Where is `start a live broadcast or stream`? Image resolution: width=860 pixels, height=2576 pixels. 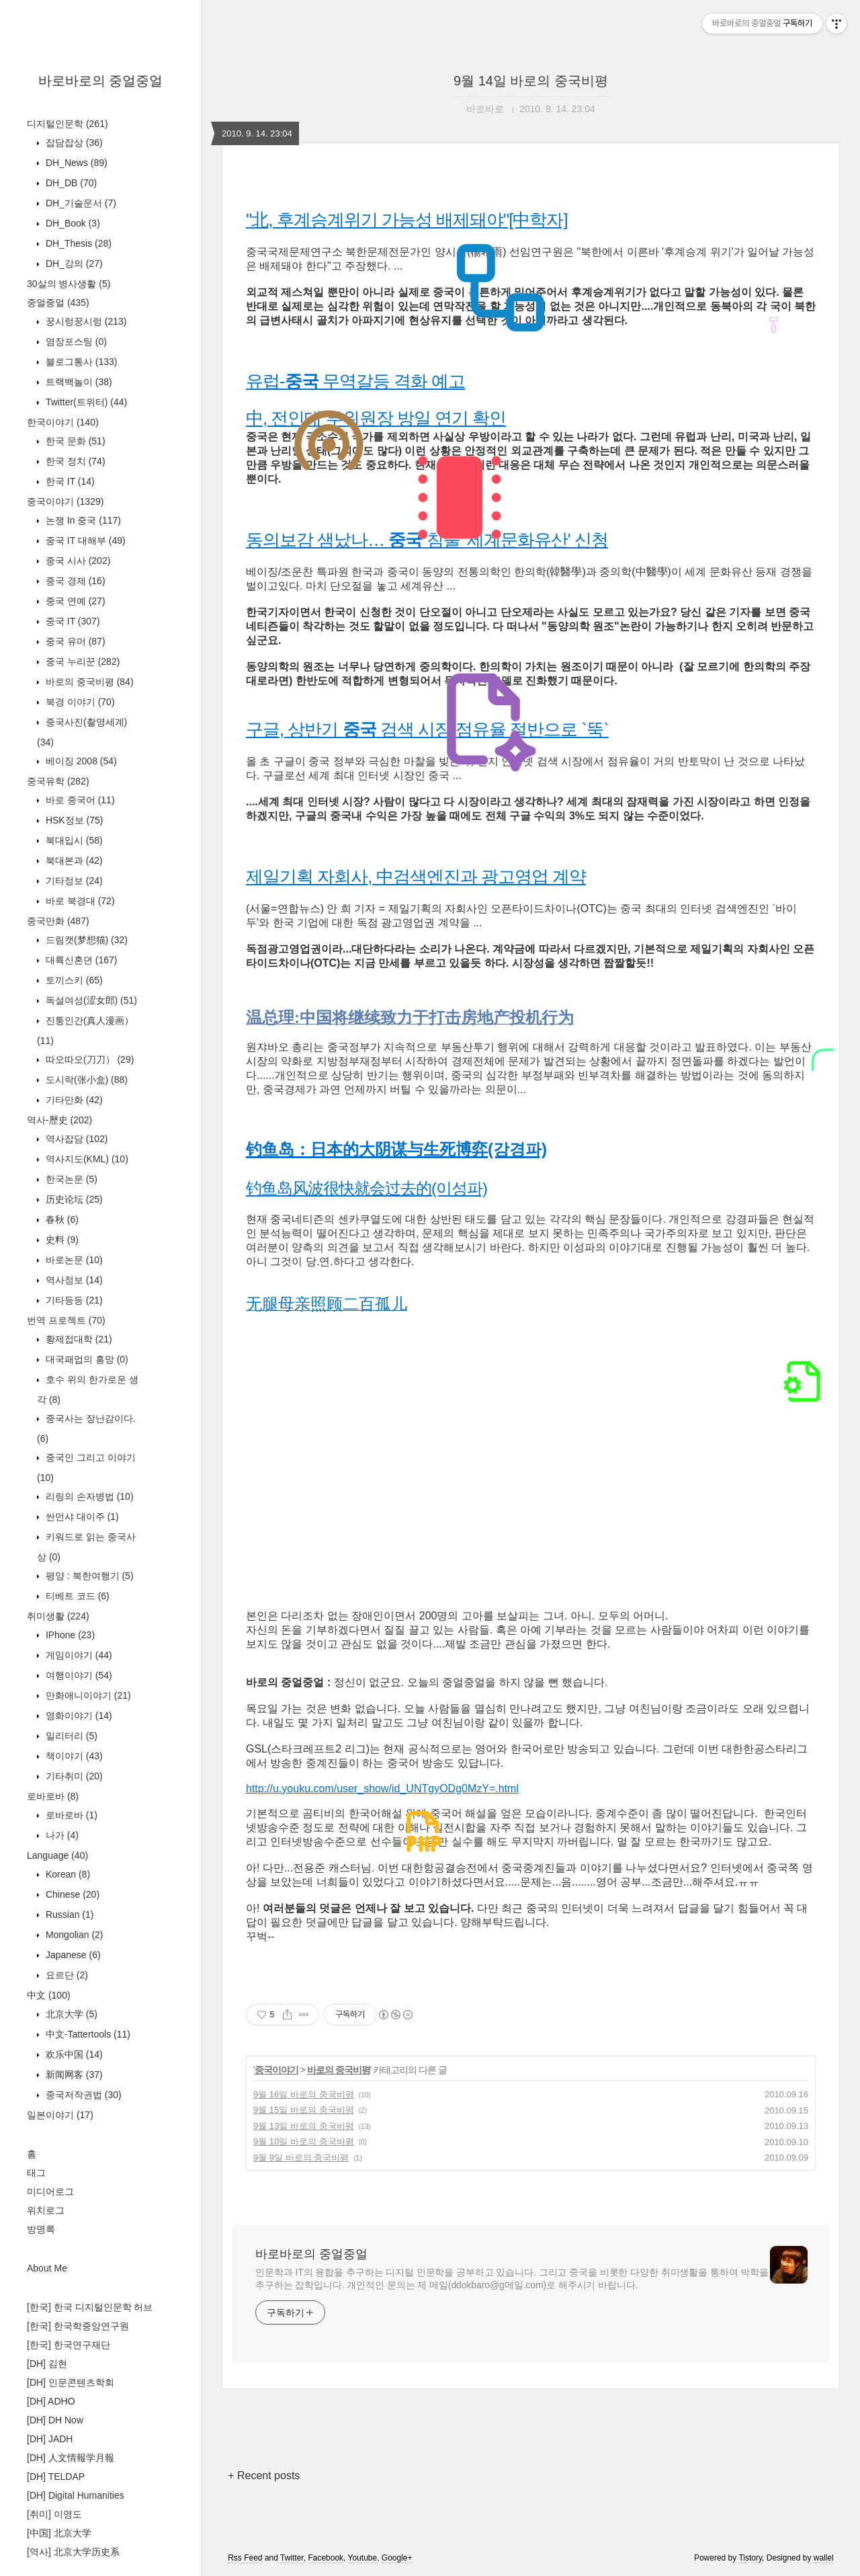
start a live broadcast or stream is located at coordinates (329, 441).